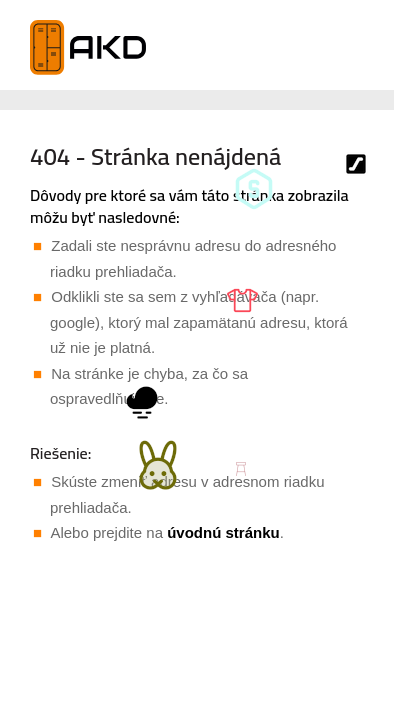 This screenshot has height=720, width=394. What do you see at coordinates (242, 300) in the screenshot?
I see `browse clothing or apparel items` at bounding box center [242, 300].